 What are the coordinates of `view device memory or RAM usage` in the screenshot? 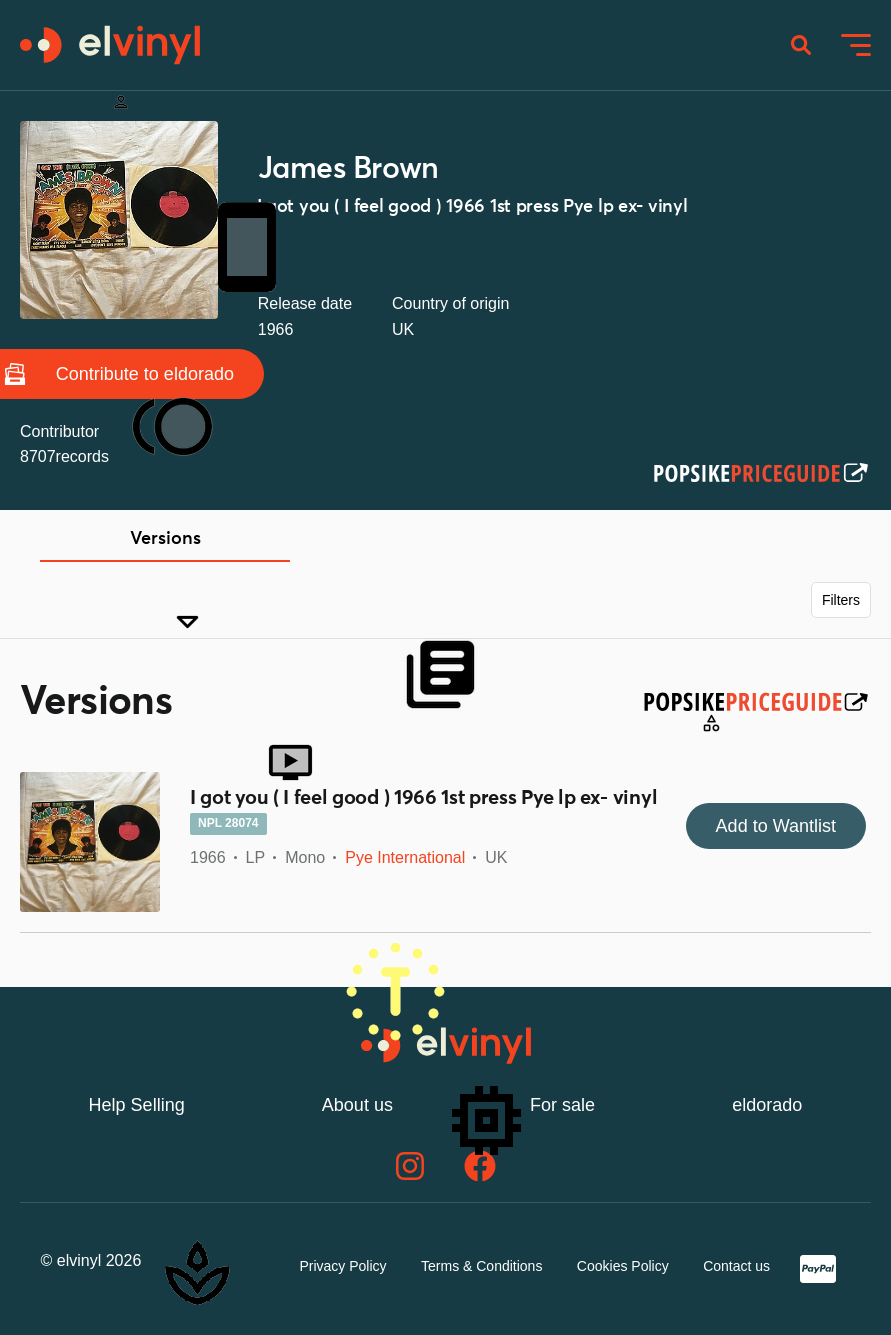 It's located at (486, 1120).